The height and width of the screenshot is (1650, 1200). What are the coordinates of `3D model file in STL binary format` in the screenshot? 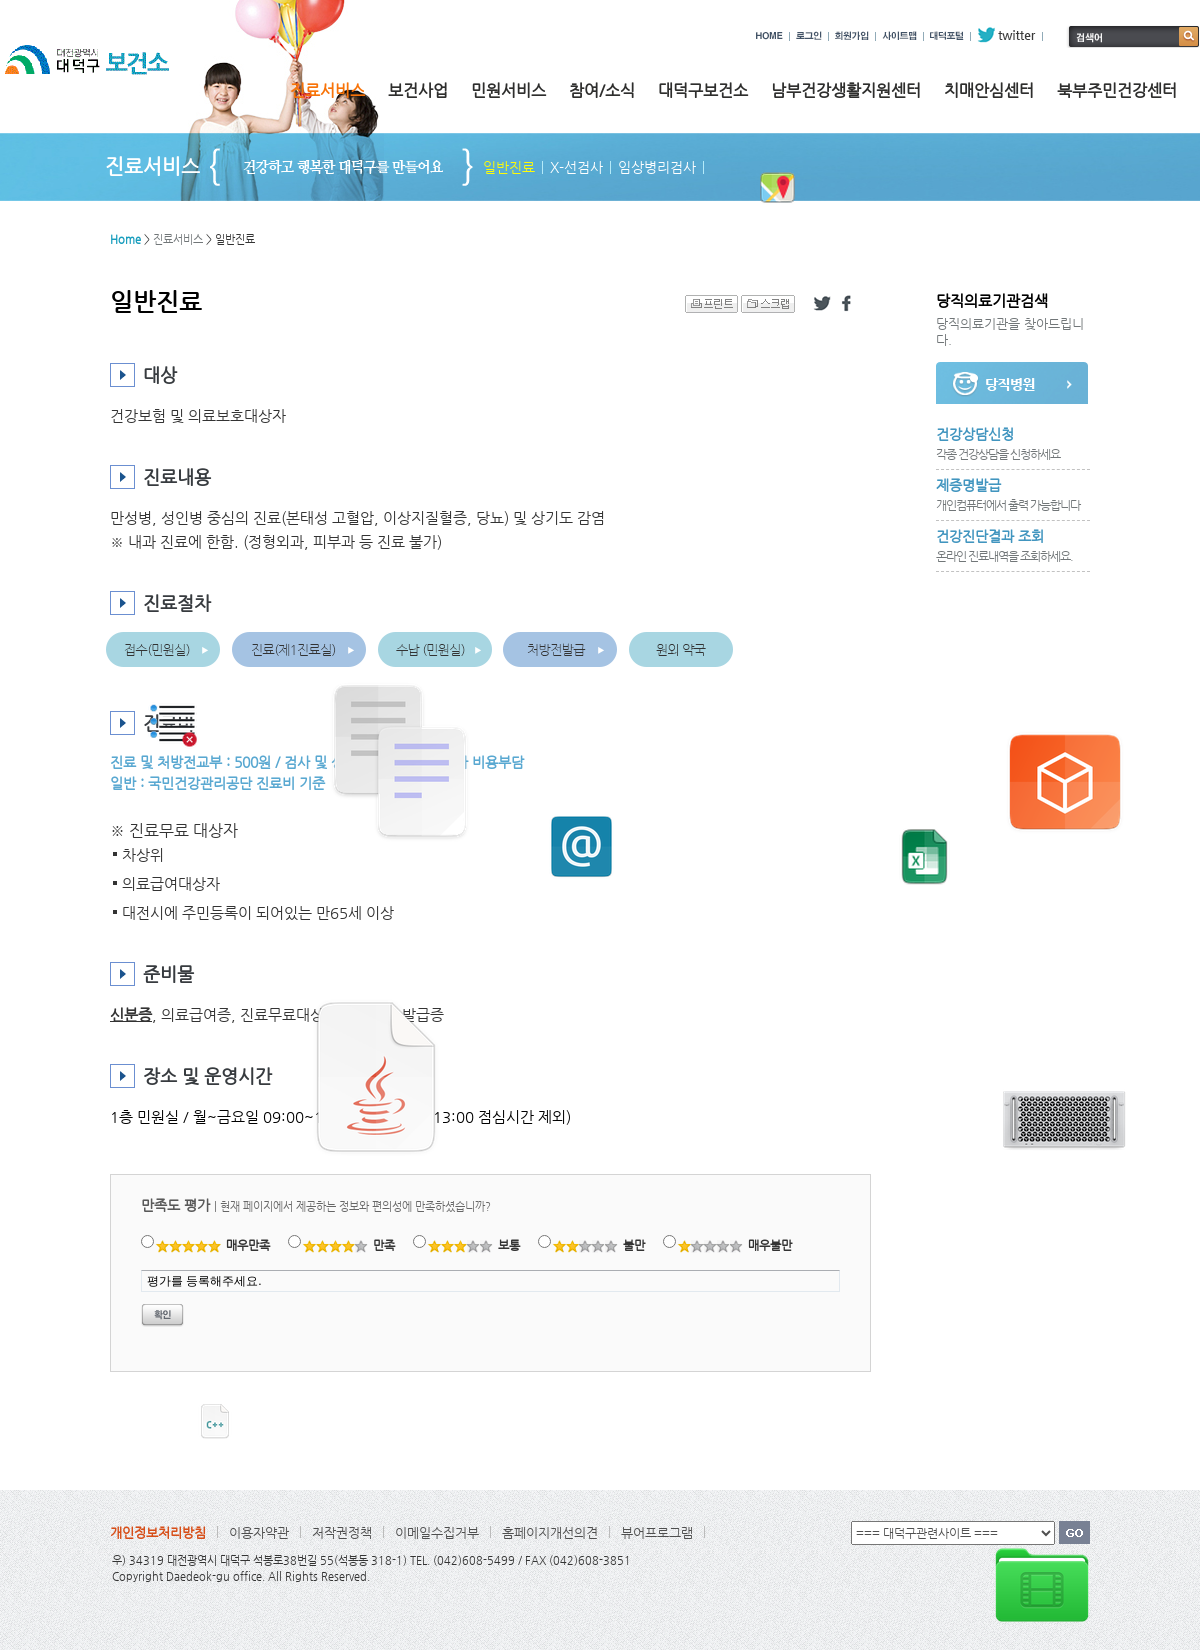 It's located at (1065, 778).